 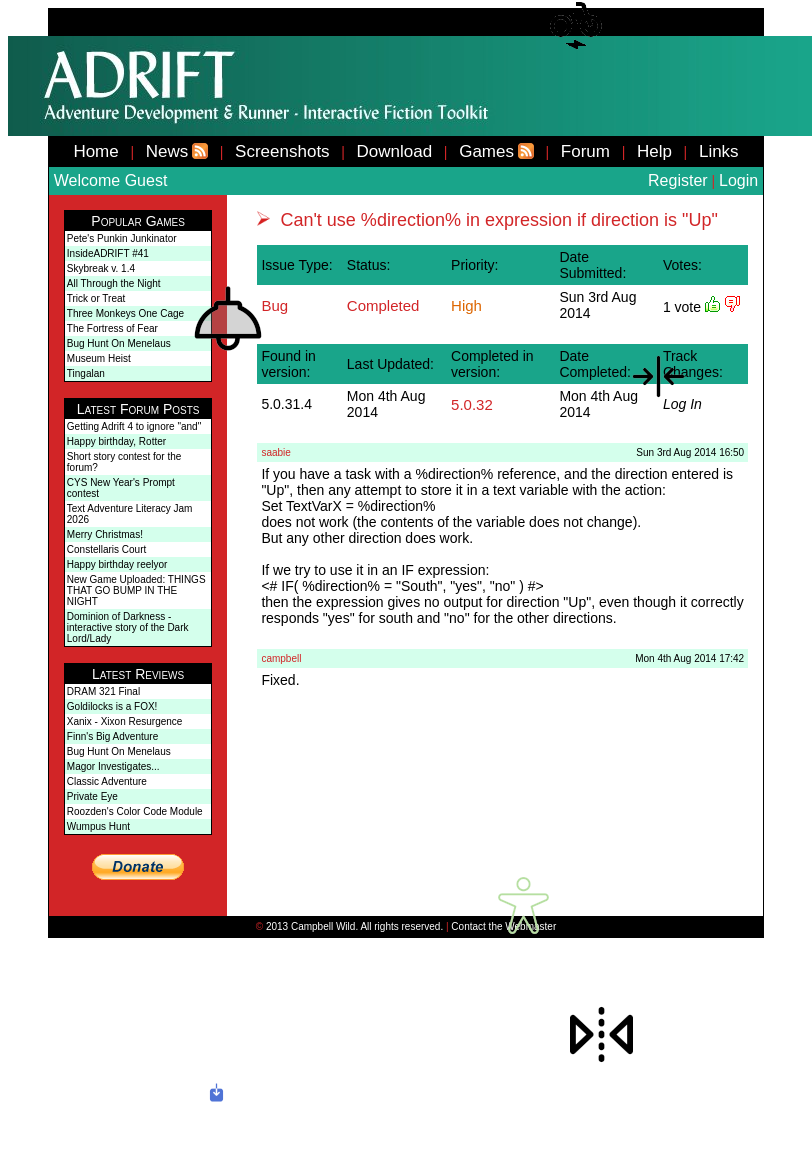 I want to click on accessibility settings or features, so click(x=523, y=906).